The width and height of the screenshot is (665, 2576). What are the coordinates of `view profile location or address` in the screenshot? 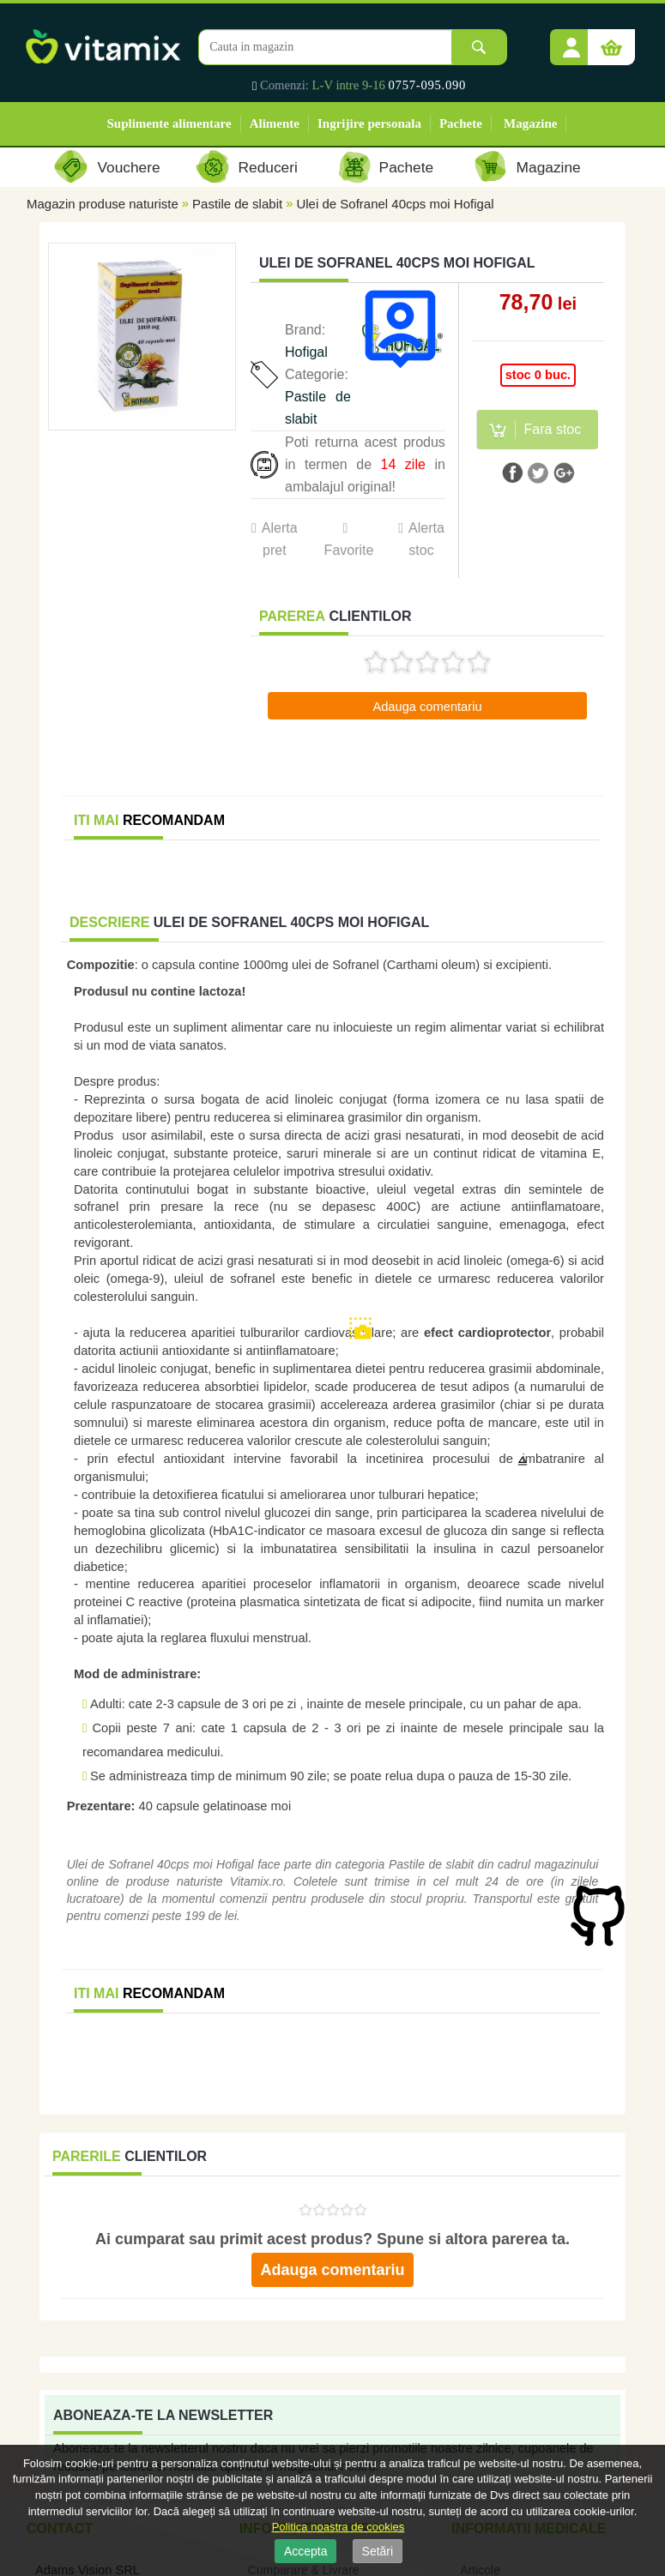 It's located at (400, 325).